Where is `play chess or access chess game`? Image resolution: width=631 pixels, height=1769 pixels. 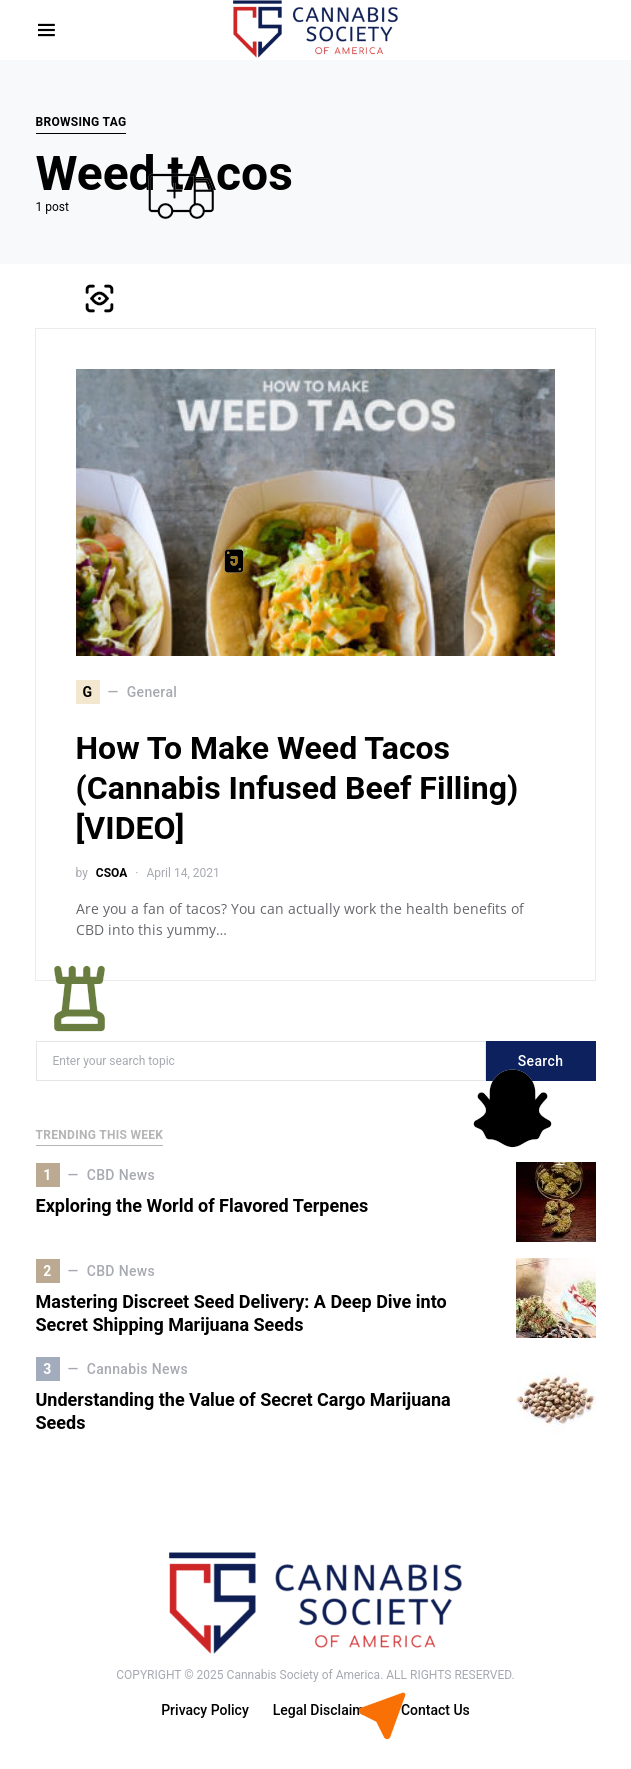
play chess or access chess game is located at coordinates (79, 998).